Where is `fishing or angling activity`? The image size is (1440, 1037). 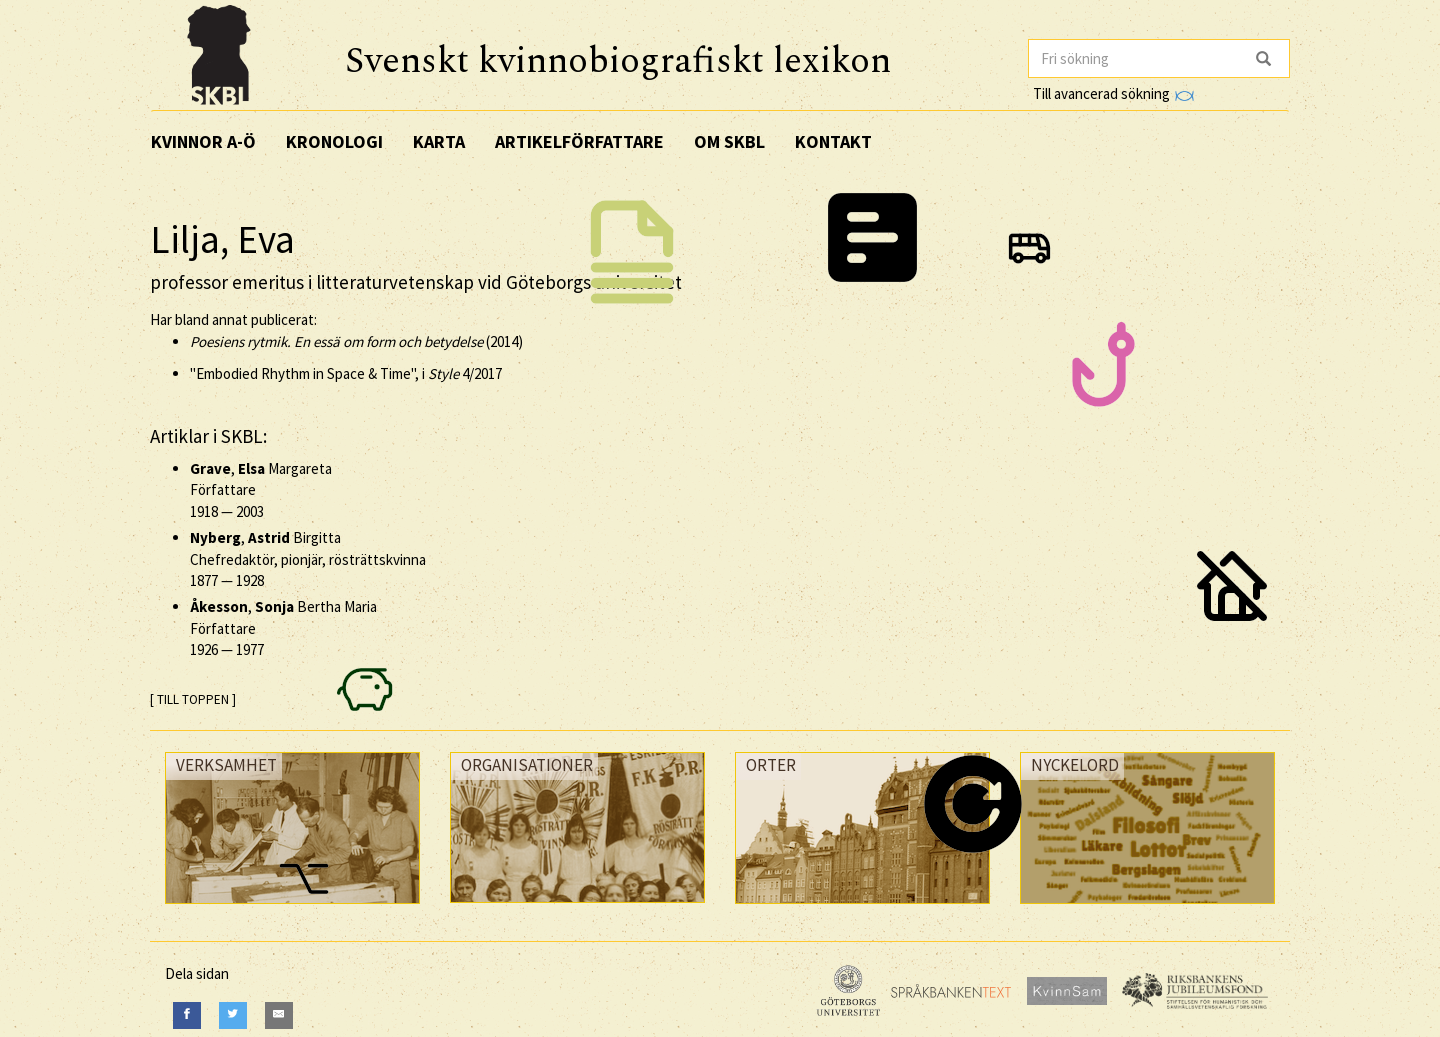
fishing or angling activity is located at coordinates (1103, 366).